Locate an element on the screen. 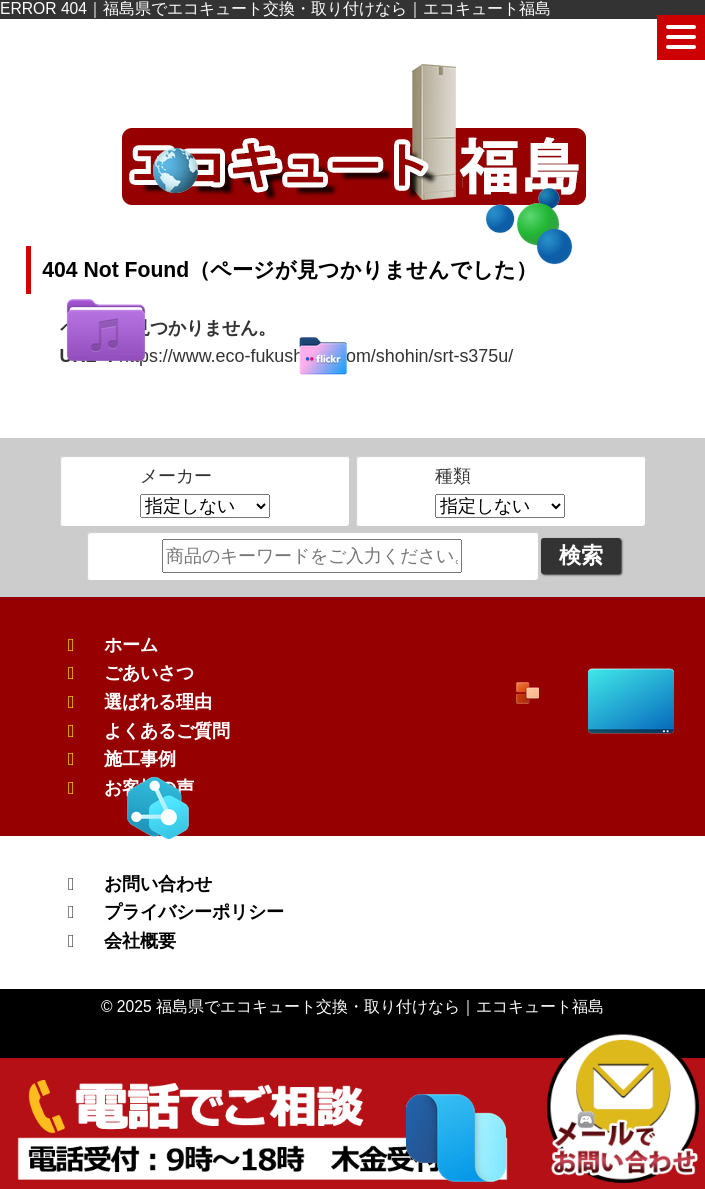 The height and width of the screenshot is (1189, 705). open the supply chain management app is located at coordinates (456, 1138).